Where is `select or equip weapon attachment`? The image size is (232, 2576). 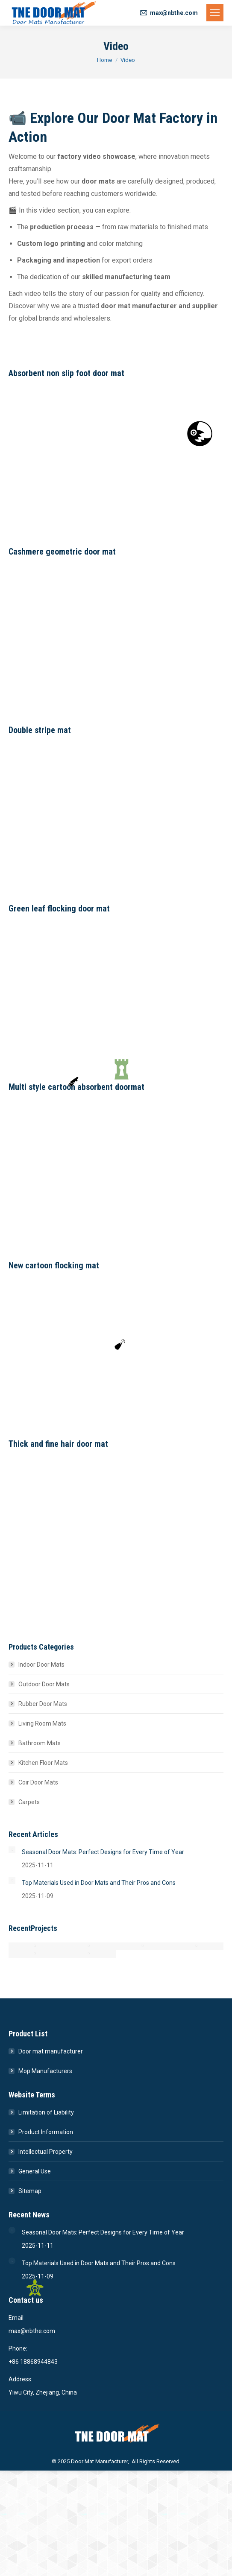 select or equip weapon attachment is located at coordinates (73, 1082).